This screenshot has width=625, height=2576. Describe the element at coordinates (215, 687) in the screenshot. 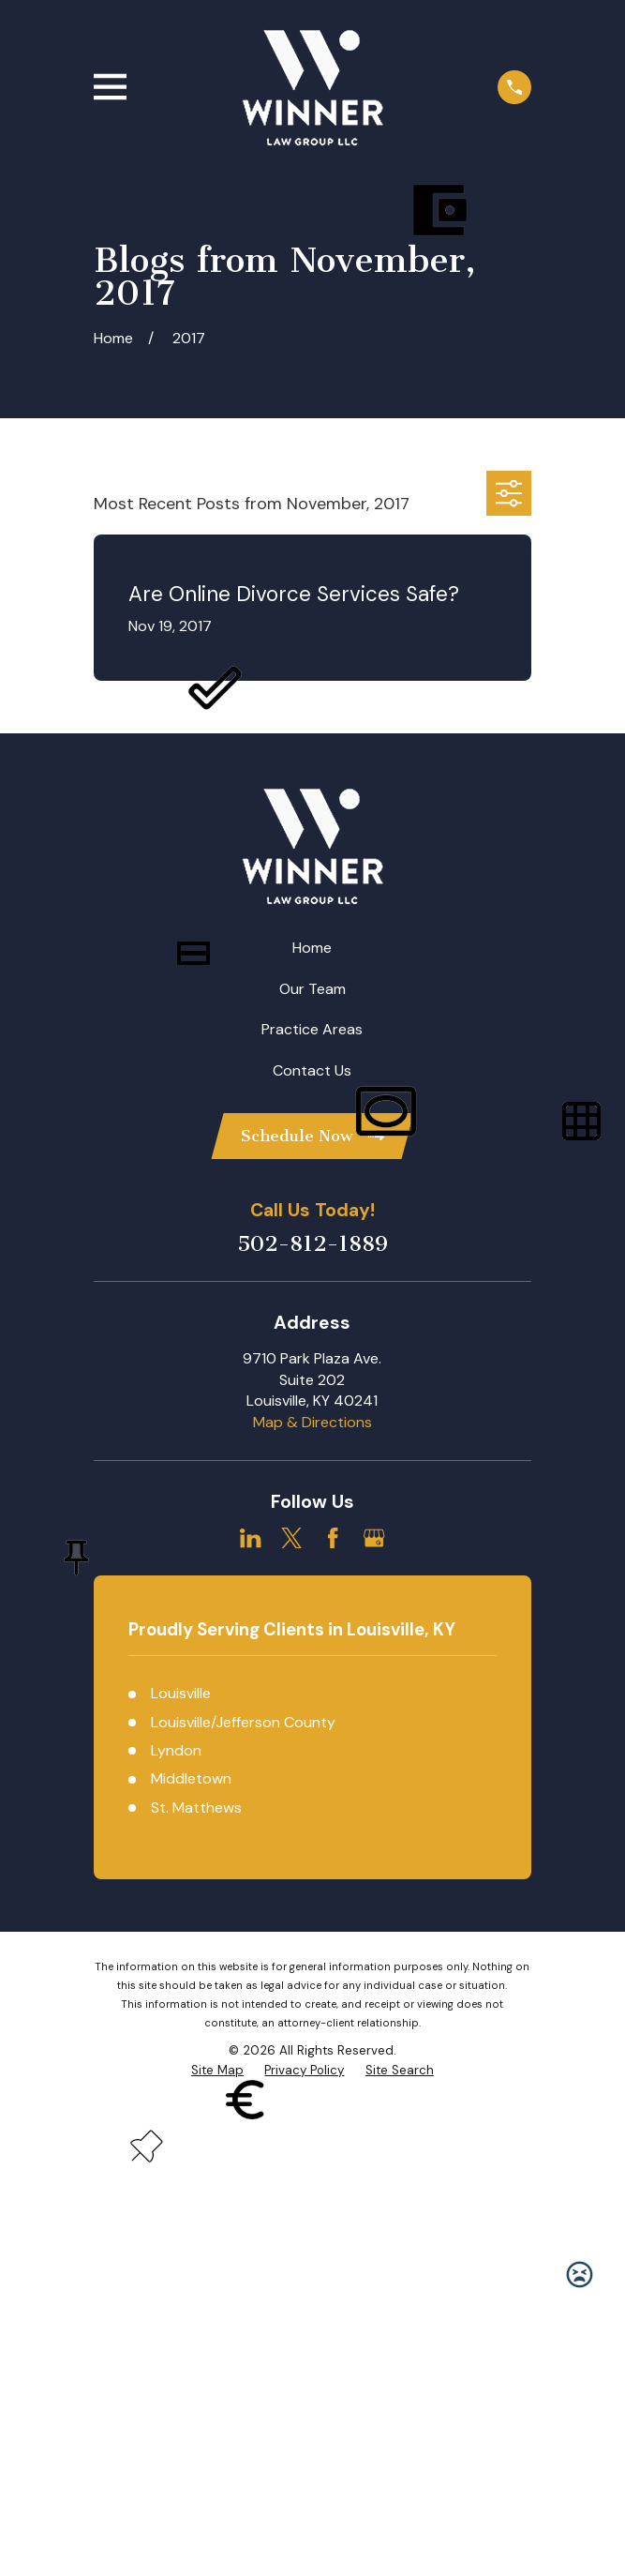

I see `task completed successfully` at that location.